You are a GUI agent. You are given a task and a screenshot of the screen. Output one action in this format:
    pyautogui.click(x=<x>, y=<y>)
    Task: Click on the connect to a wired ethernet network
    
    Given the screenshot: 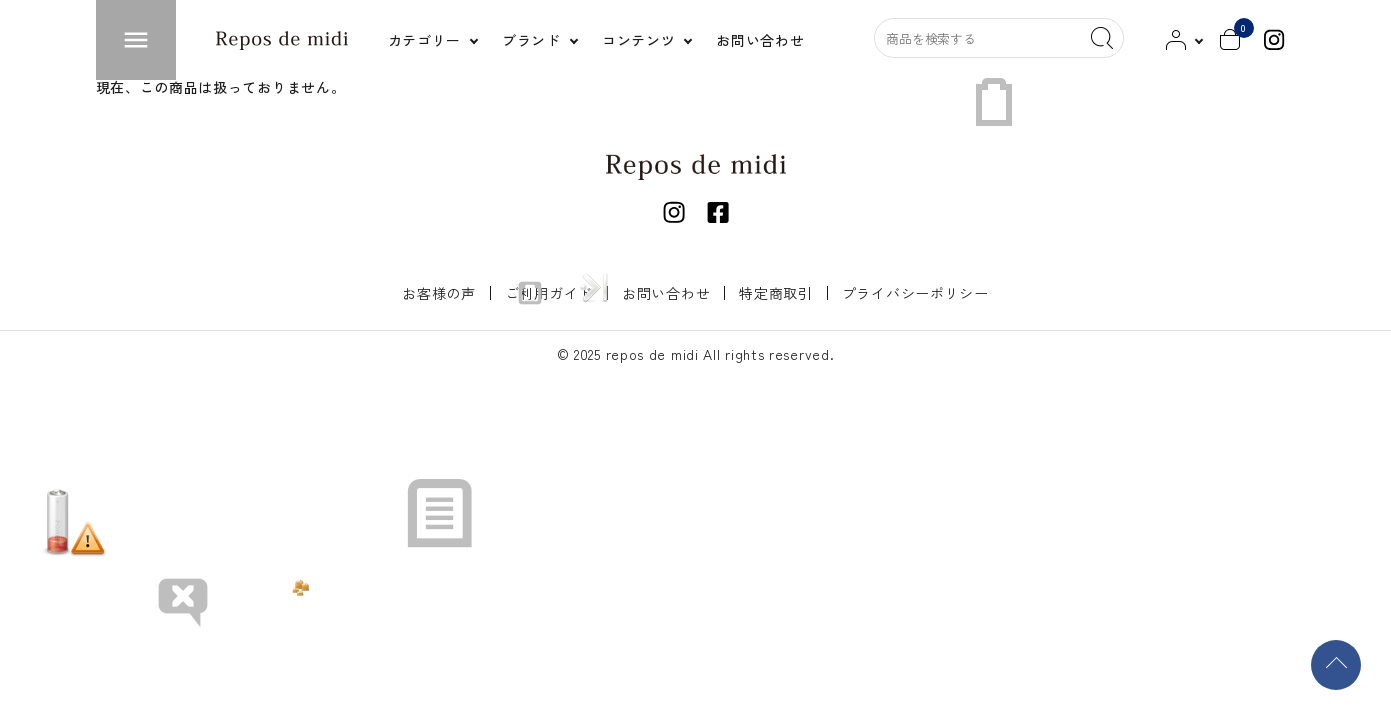 What is the action you would take?
    pyautogui.click(x=530, y=293)
    